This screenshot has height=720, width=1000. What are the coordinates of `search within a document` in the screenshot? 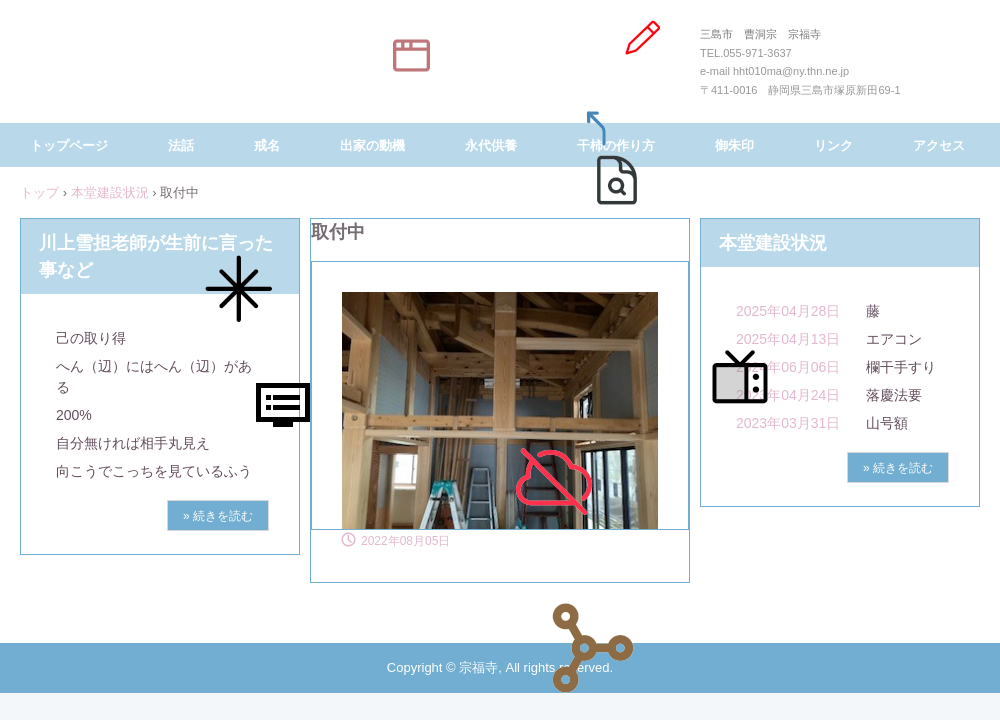 It's located at (617, 181).